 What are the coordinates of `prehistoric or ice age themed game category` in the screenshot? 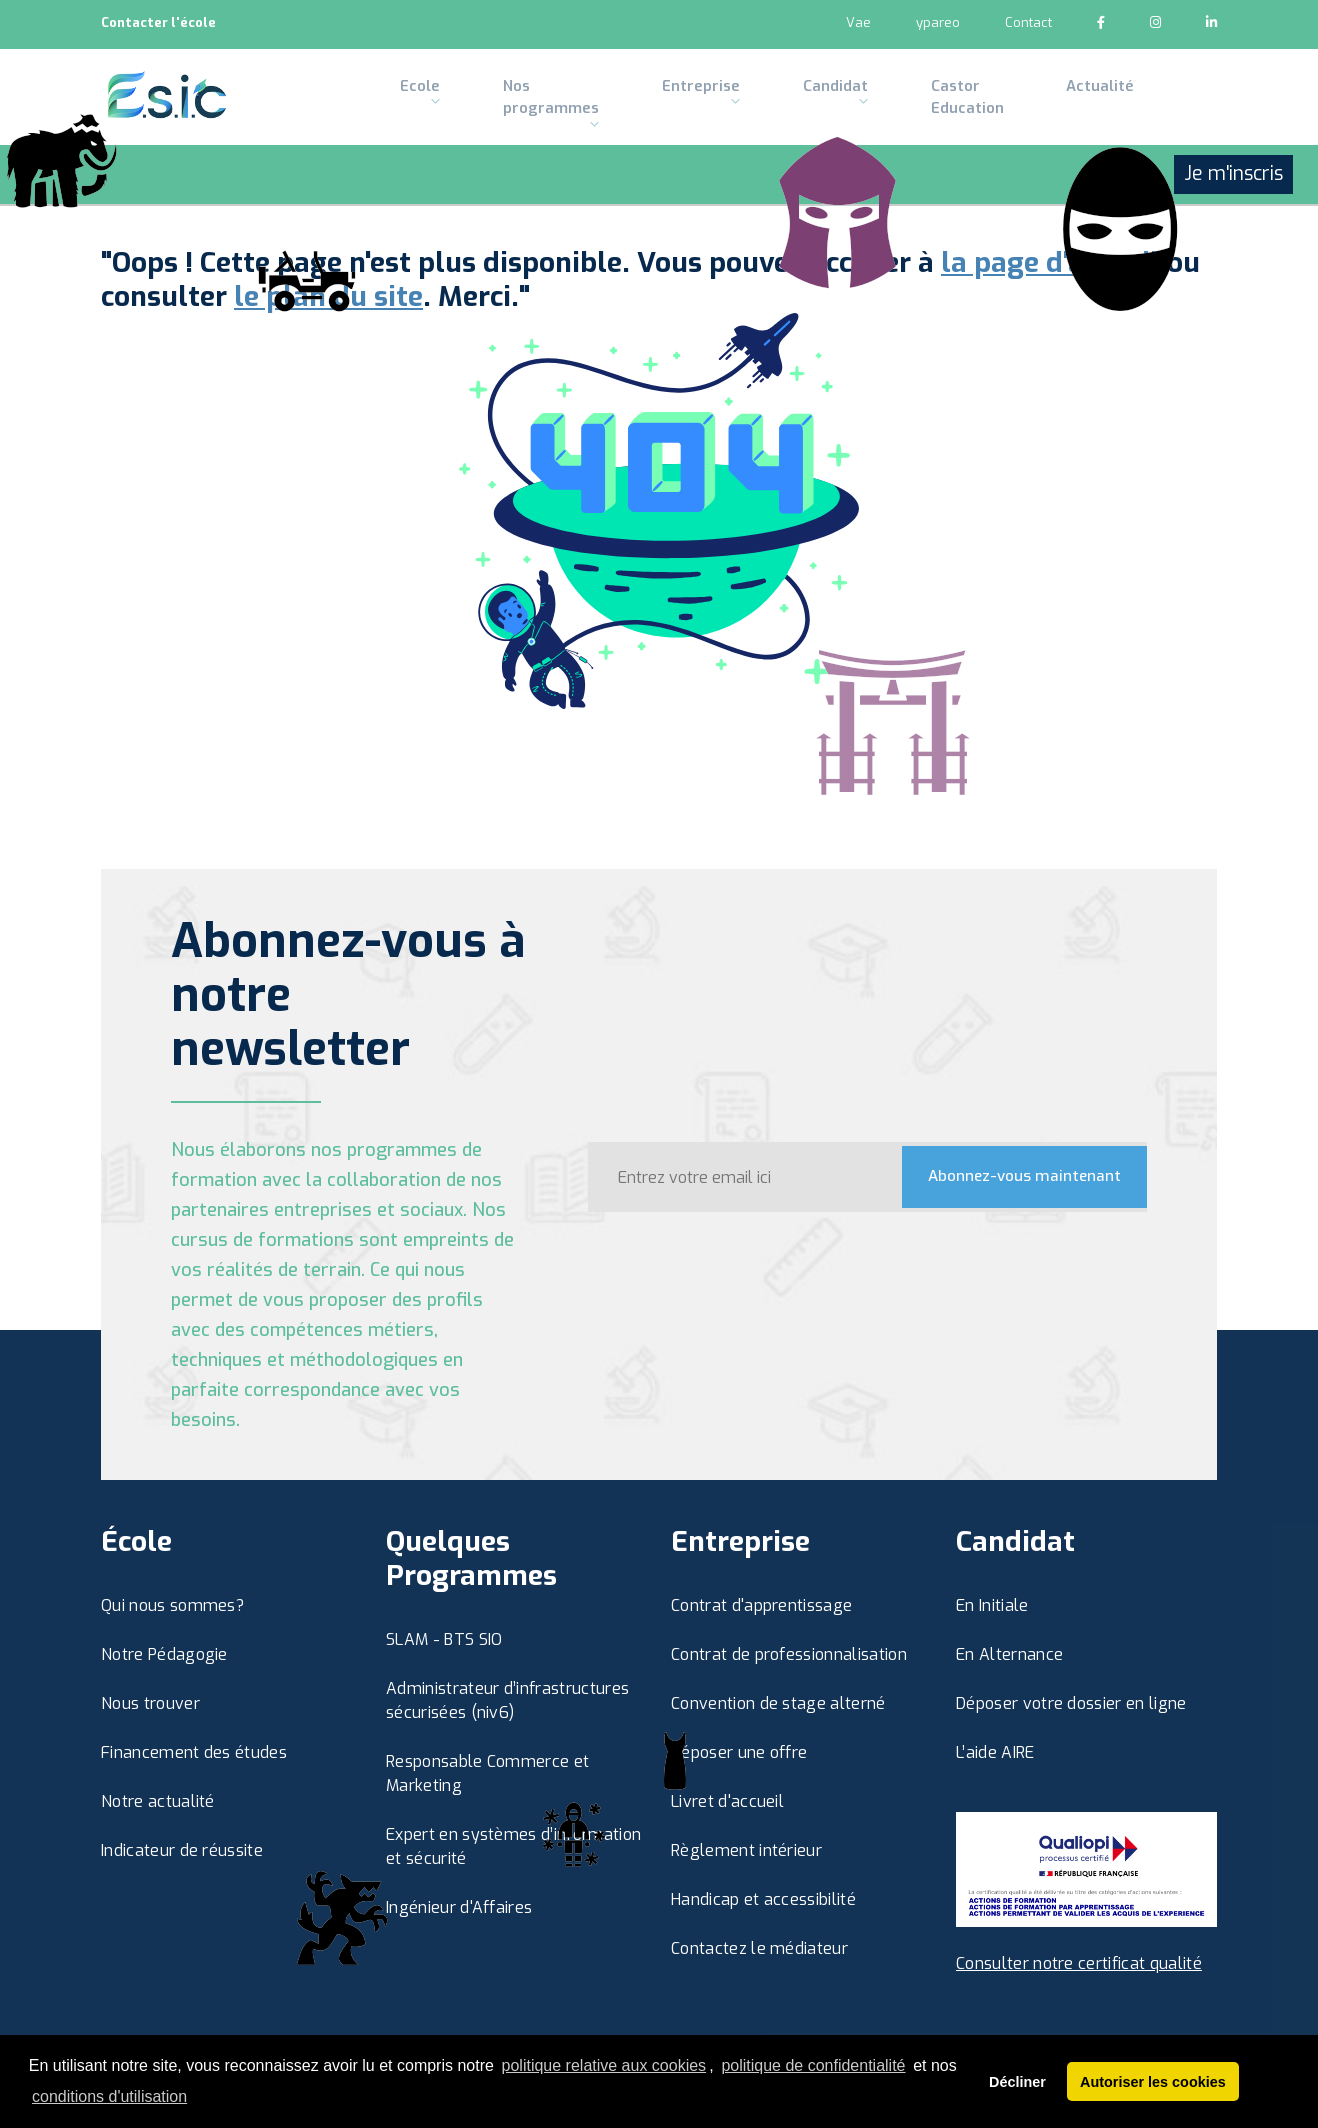 It's located at (61, 160).